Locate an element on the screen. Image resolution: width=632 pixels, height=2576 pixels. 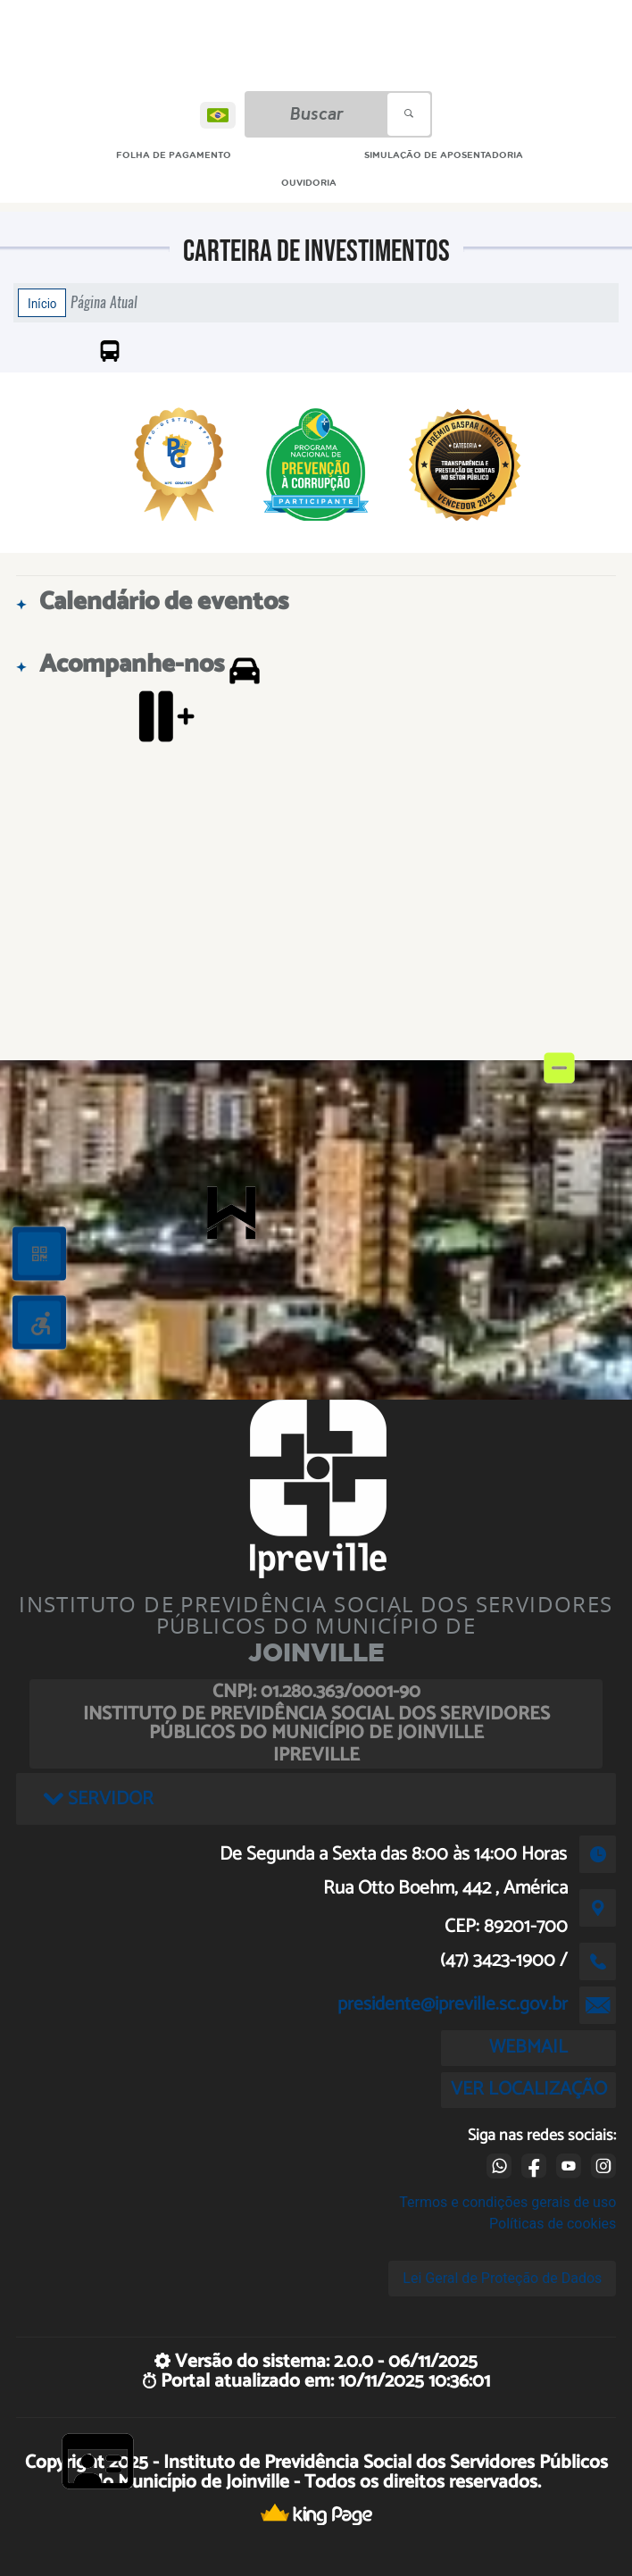
view bus or public transit options is located at coordinates (110, 351).